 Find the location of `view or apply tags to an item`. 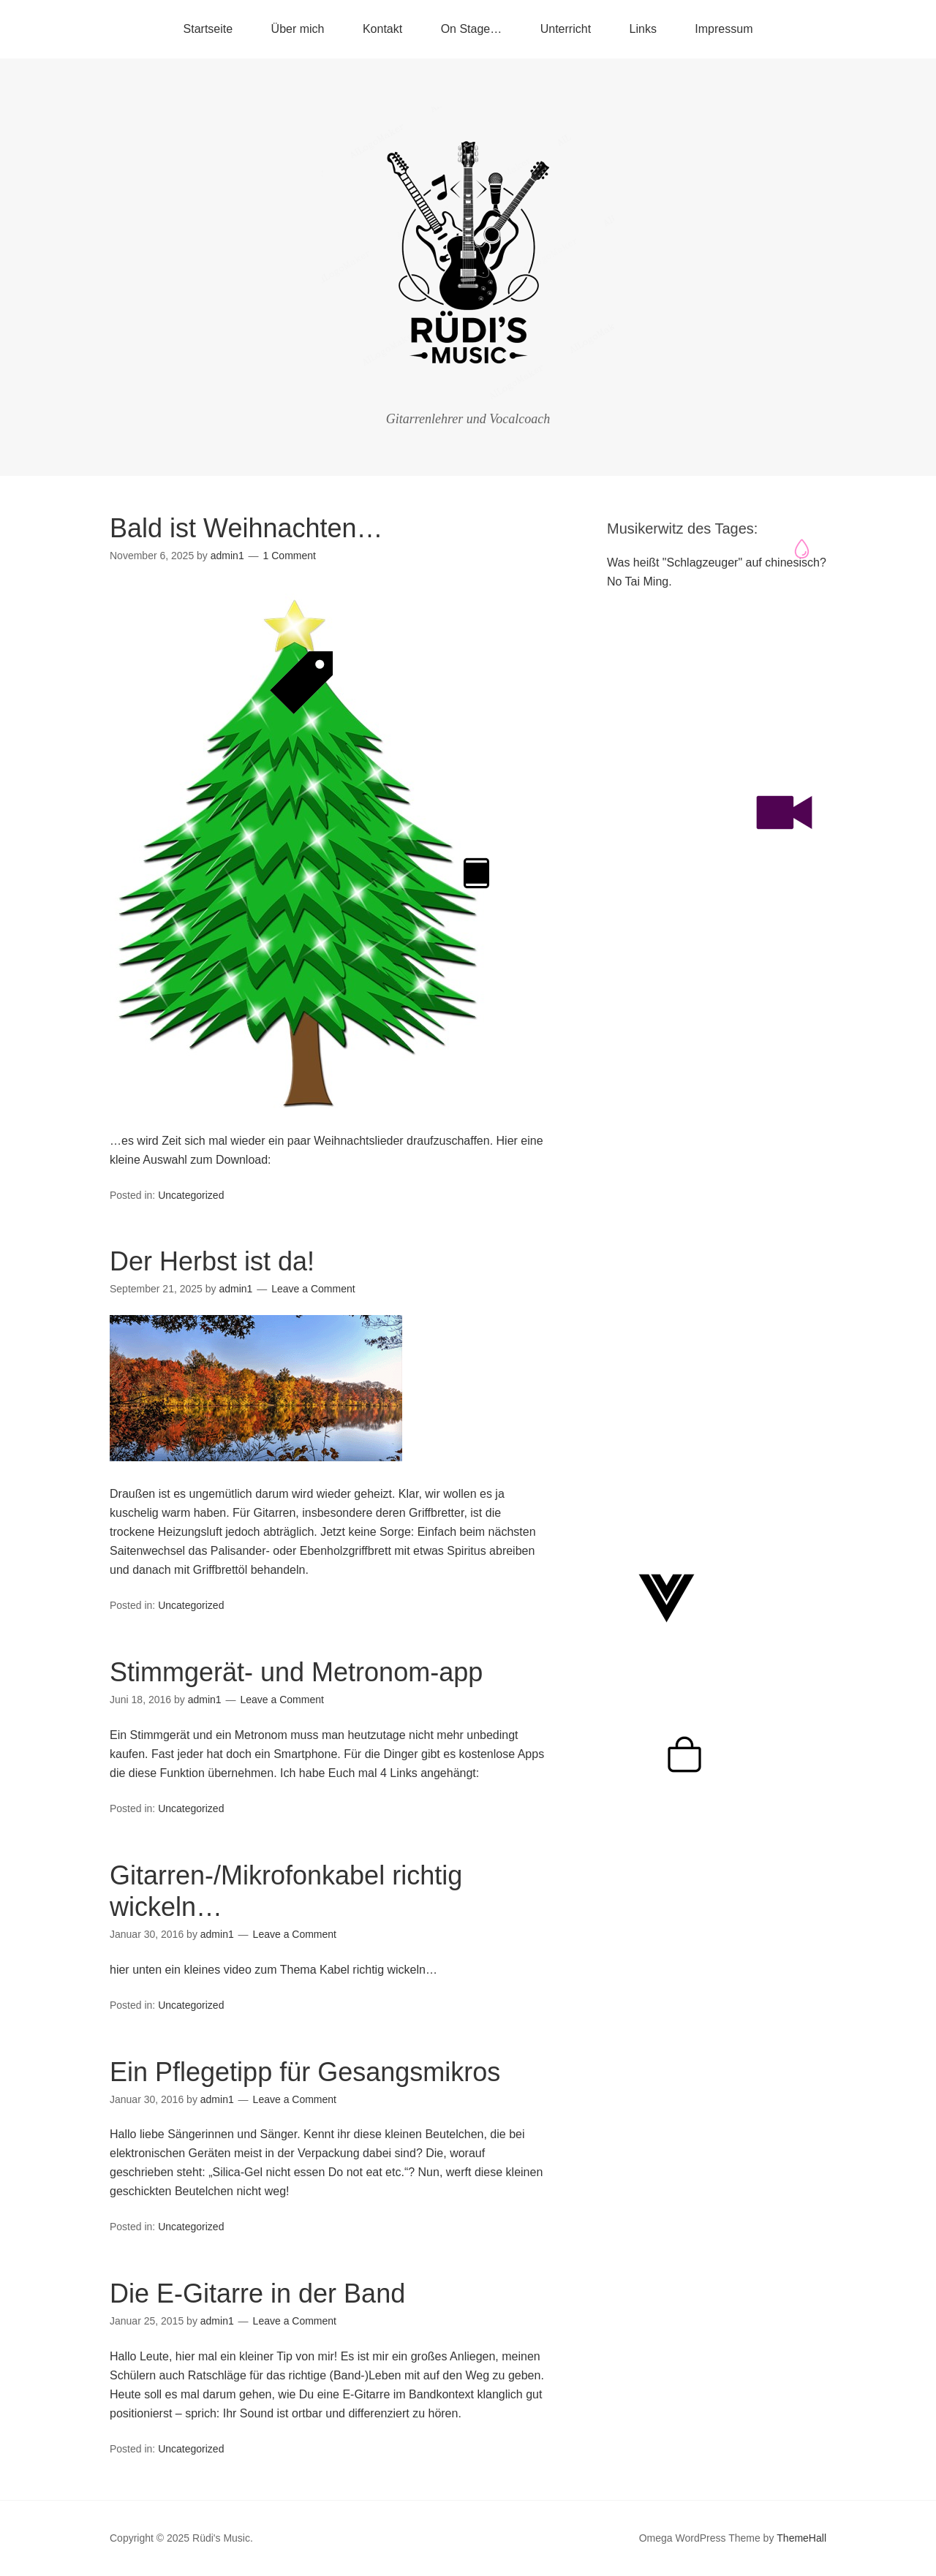

view or apply tags to an item is located at coordinates (302, 681).